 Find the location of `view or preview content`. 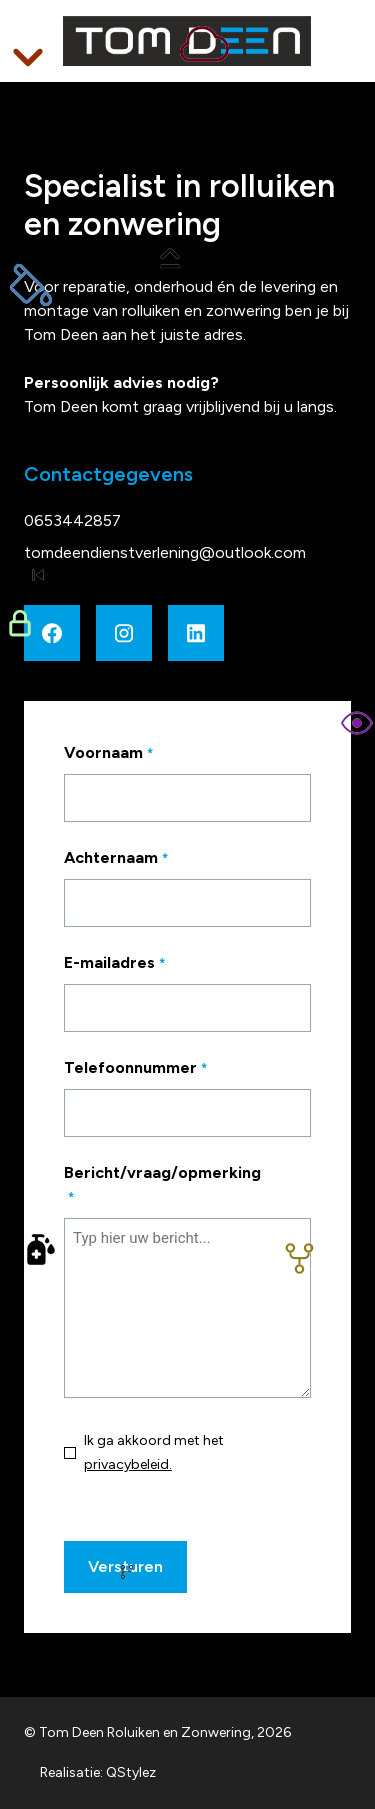

view or preview content is located at coordinates (357, 723).